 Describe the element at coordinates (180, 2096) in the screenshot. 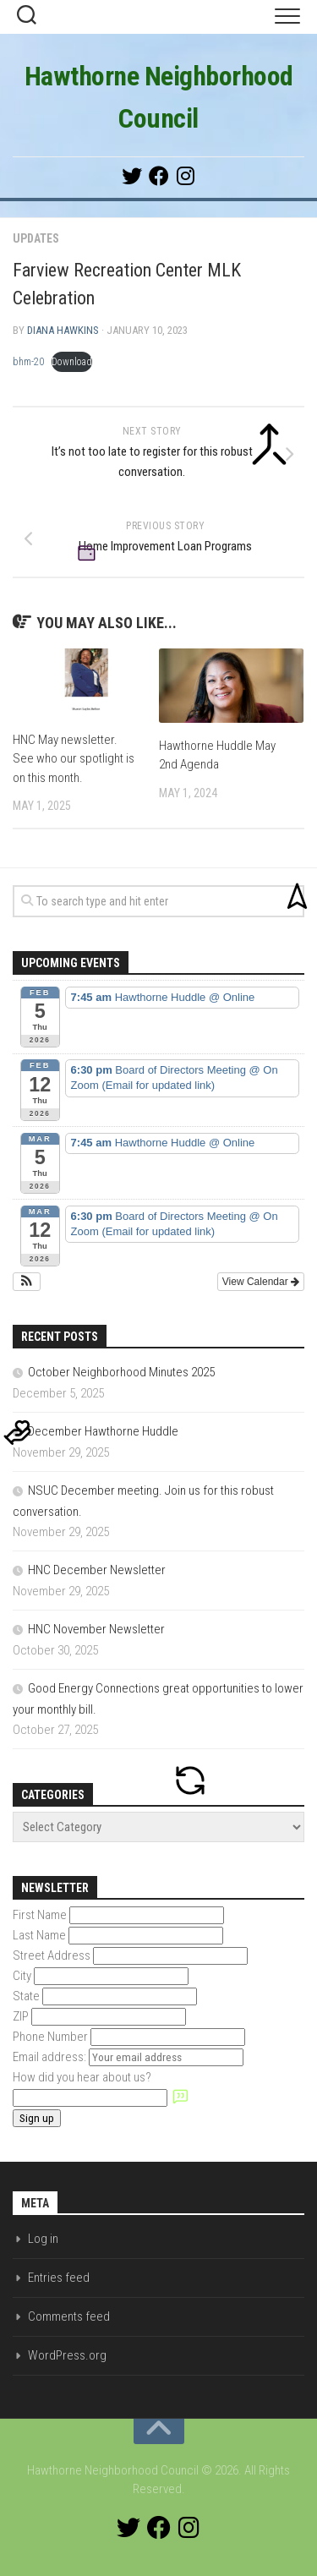

I see `view or send a quoted message` at that location.